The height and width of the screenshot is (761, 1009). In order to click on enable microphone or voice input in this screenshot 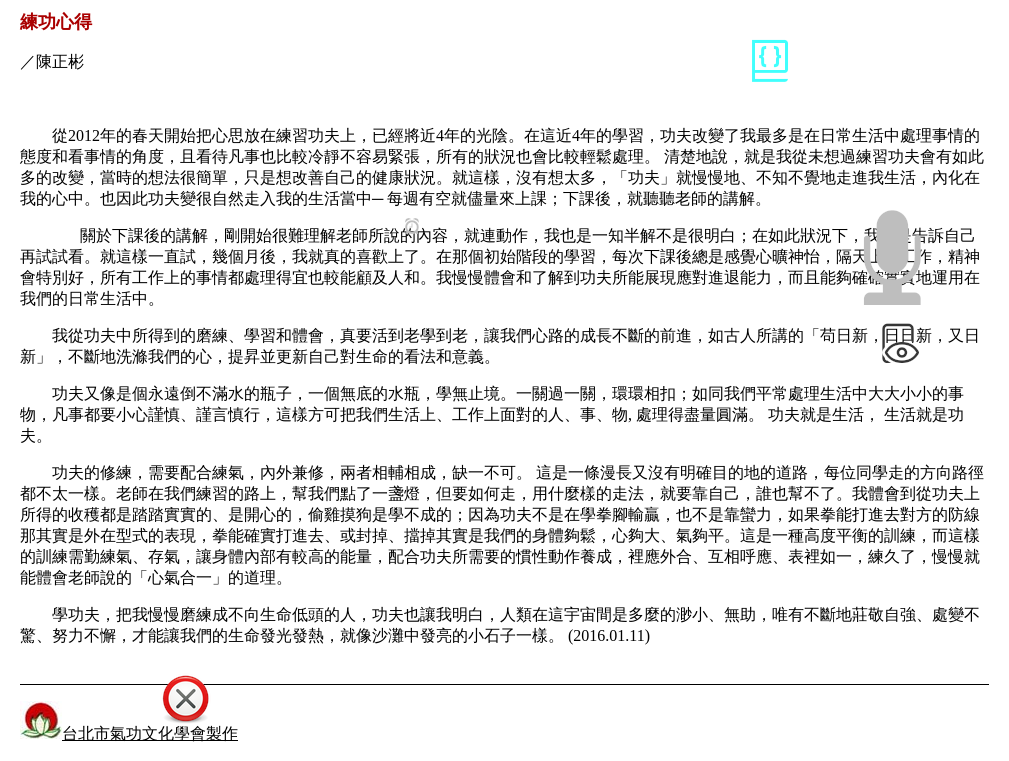, I will do `click(895, 254)`.